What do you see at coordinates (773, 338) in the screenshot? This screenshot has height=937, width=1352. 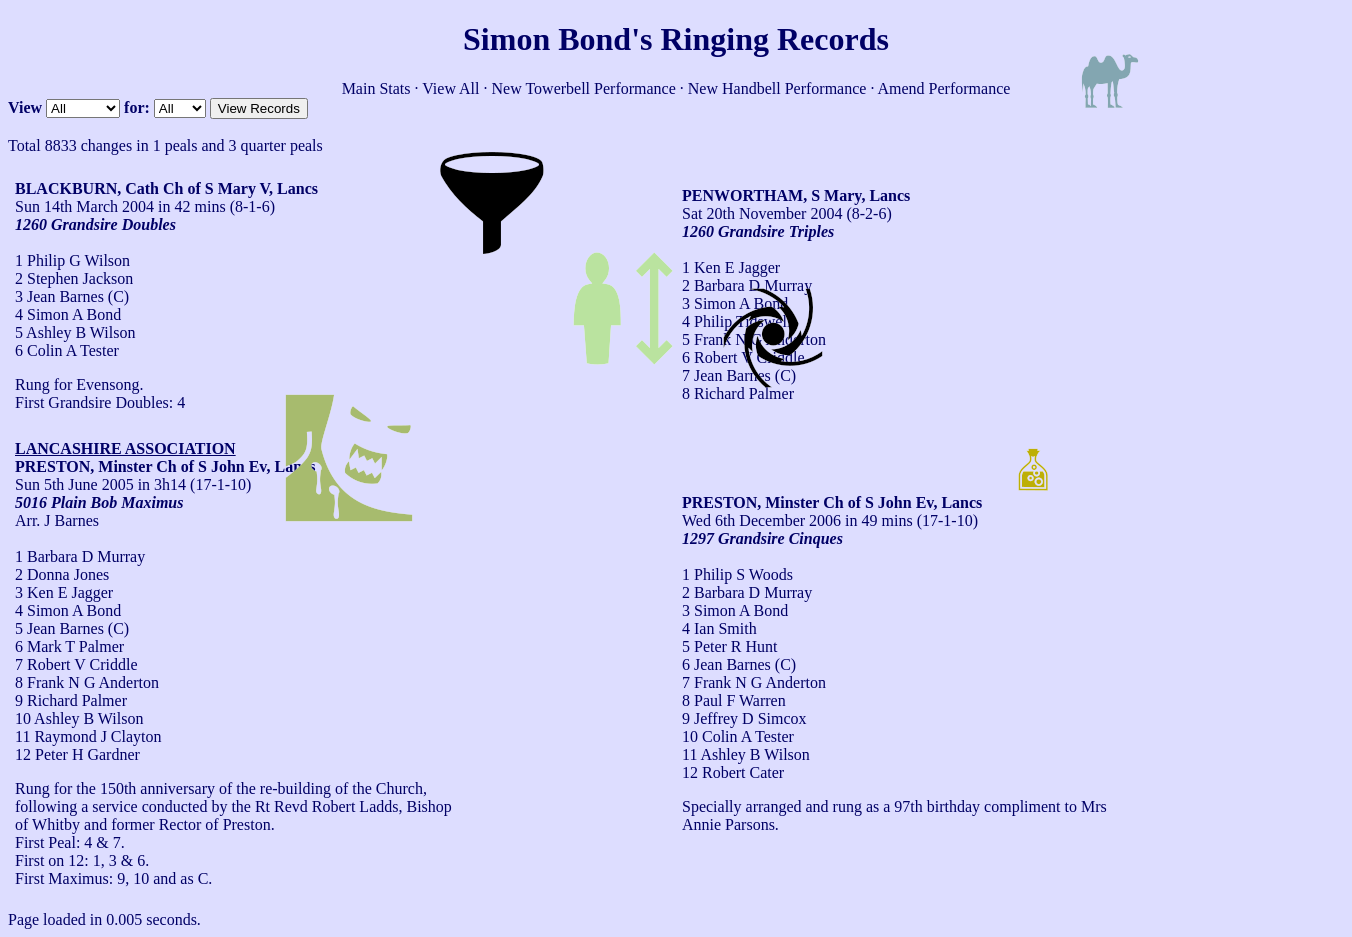 I see `spy or stealth game mode` at bounding box center [773, 338].